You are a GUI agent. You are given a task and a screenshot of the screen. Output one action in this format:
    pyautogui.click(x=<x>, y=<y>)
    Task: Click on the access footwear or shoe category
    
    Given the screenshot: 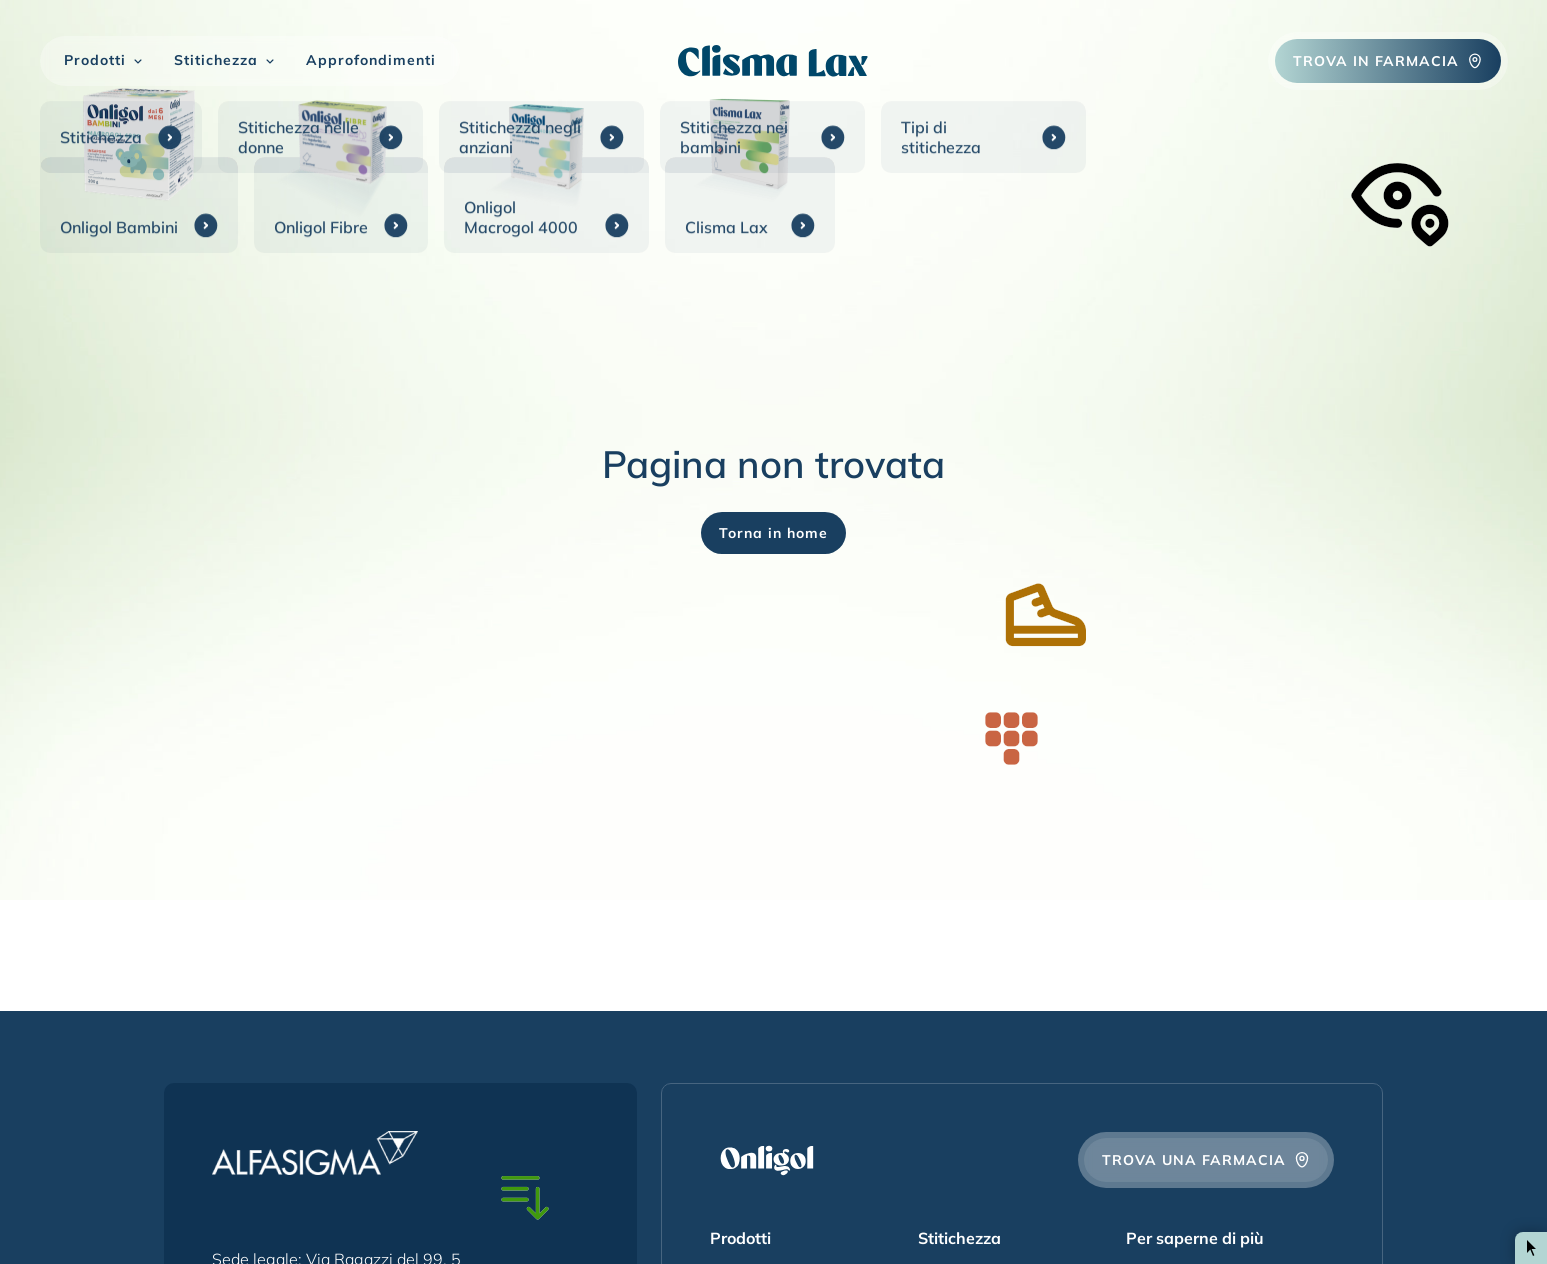 What is the action you would take?
    pyautogui.click(x=1042, y=617)
    